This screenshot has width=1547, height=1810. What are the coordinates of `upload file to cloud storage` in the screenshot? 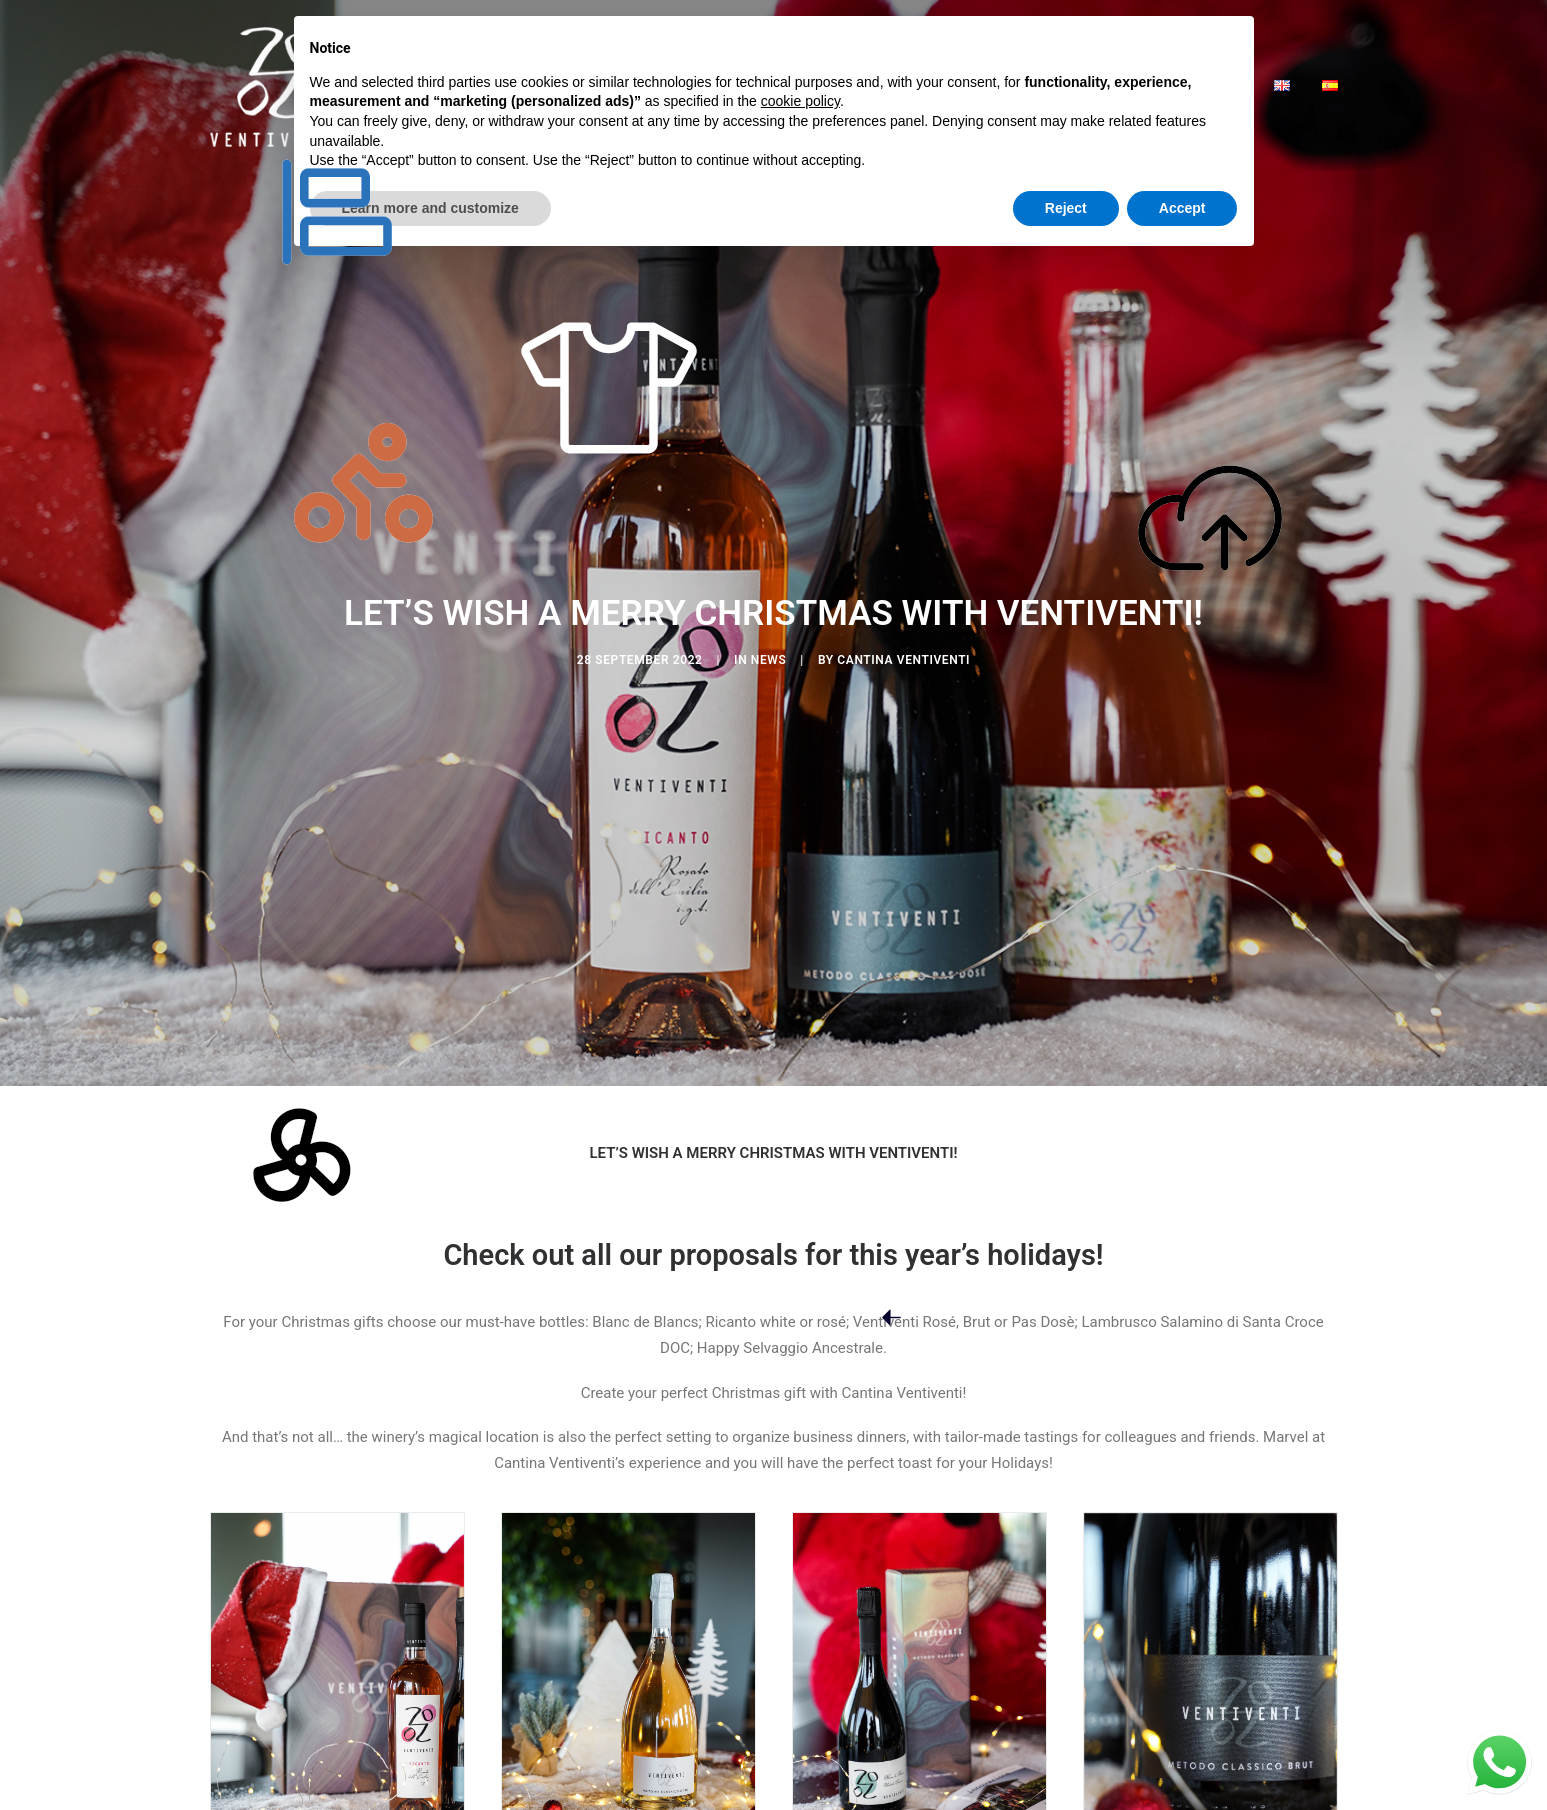 It's located at (1210, 518).